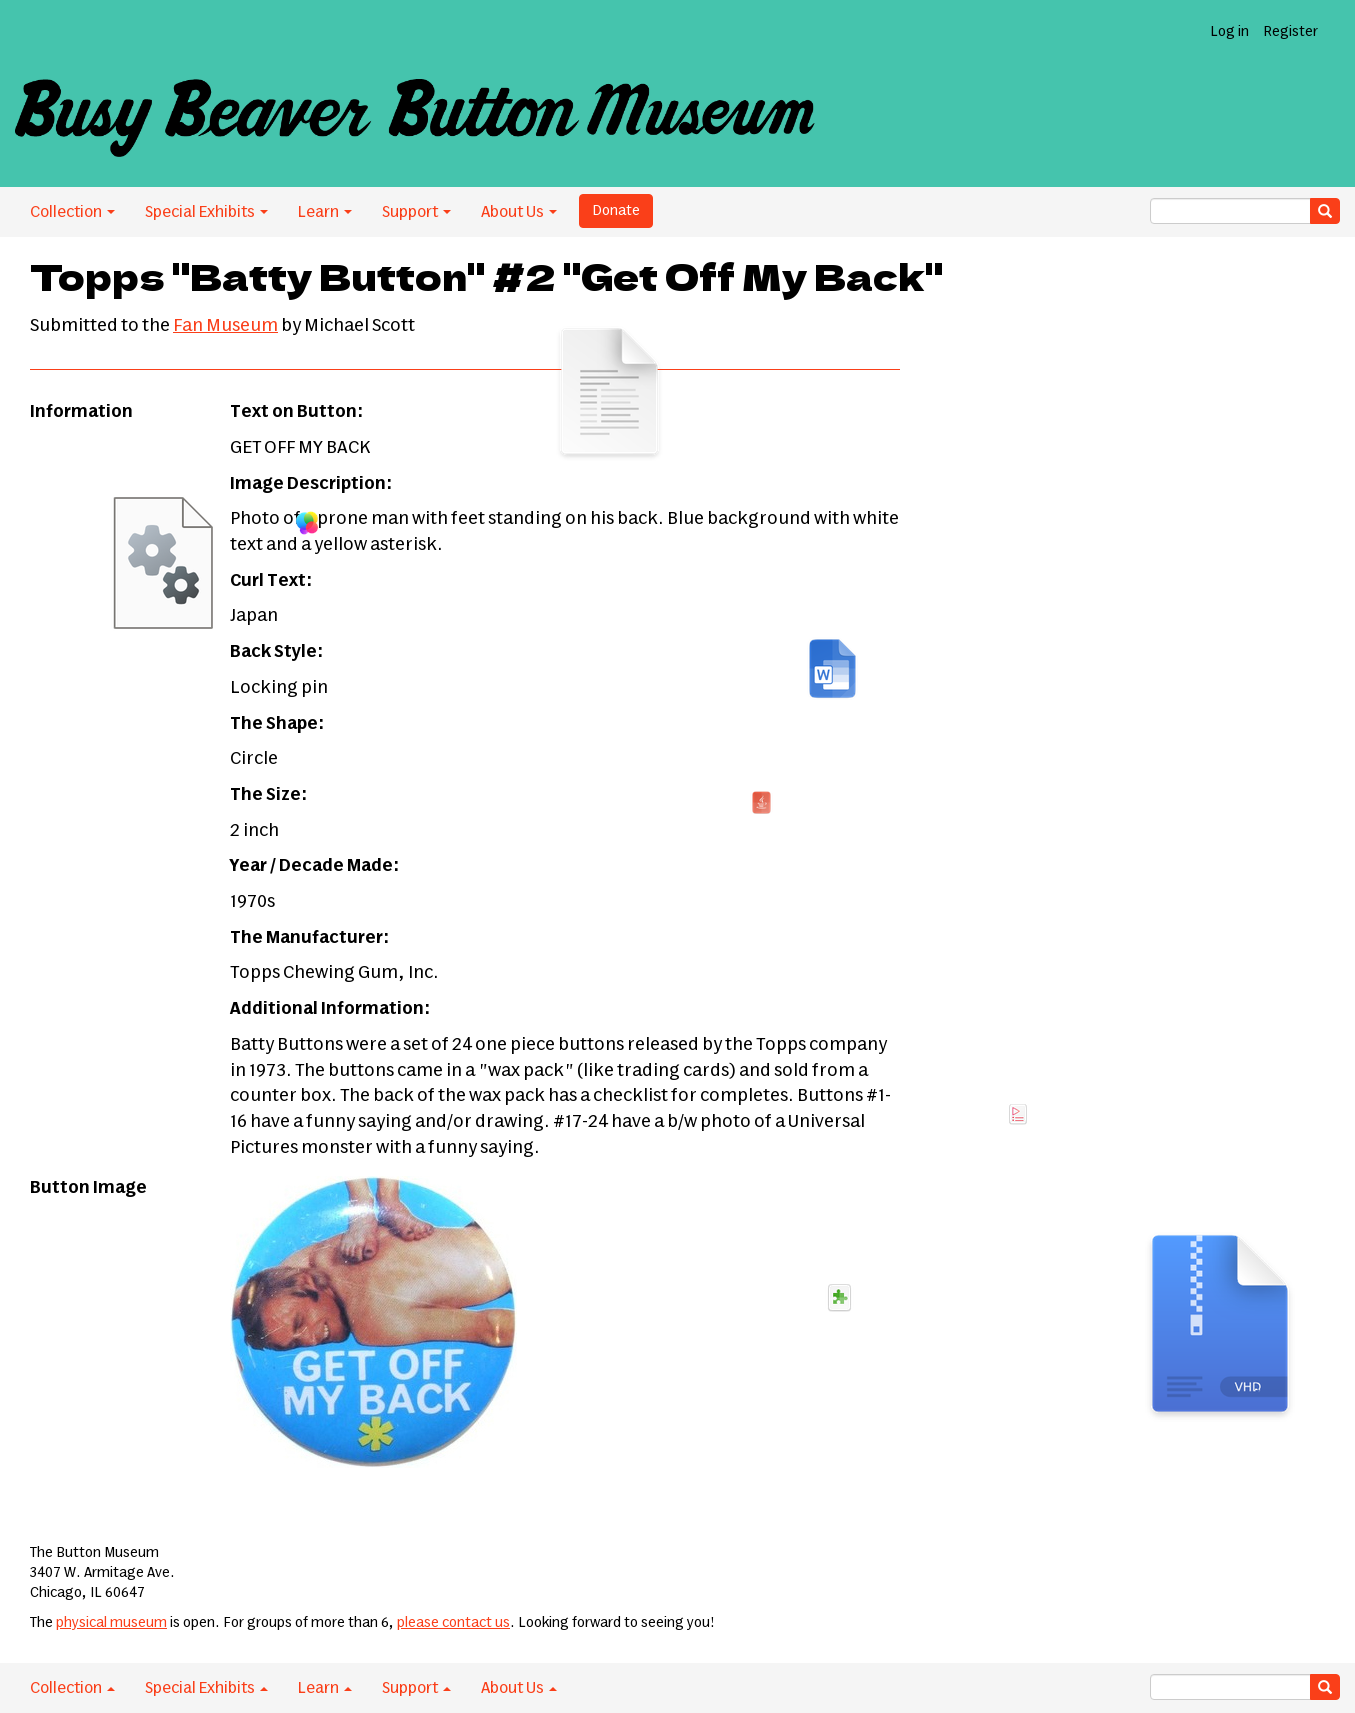 The image size is (1355, 1713). Describe the element at coordinates (1220, 1327) in the screenshot. I see `a virtualbox virtual hard disk file` at that location.